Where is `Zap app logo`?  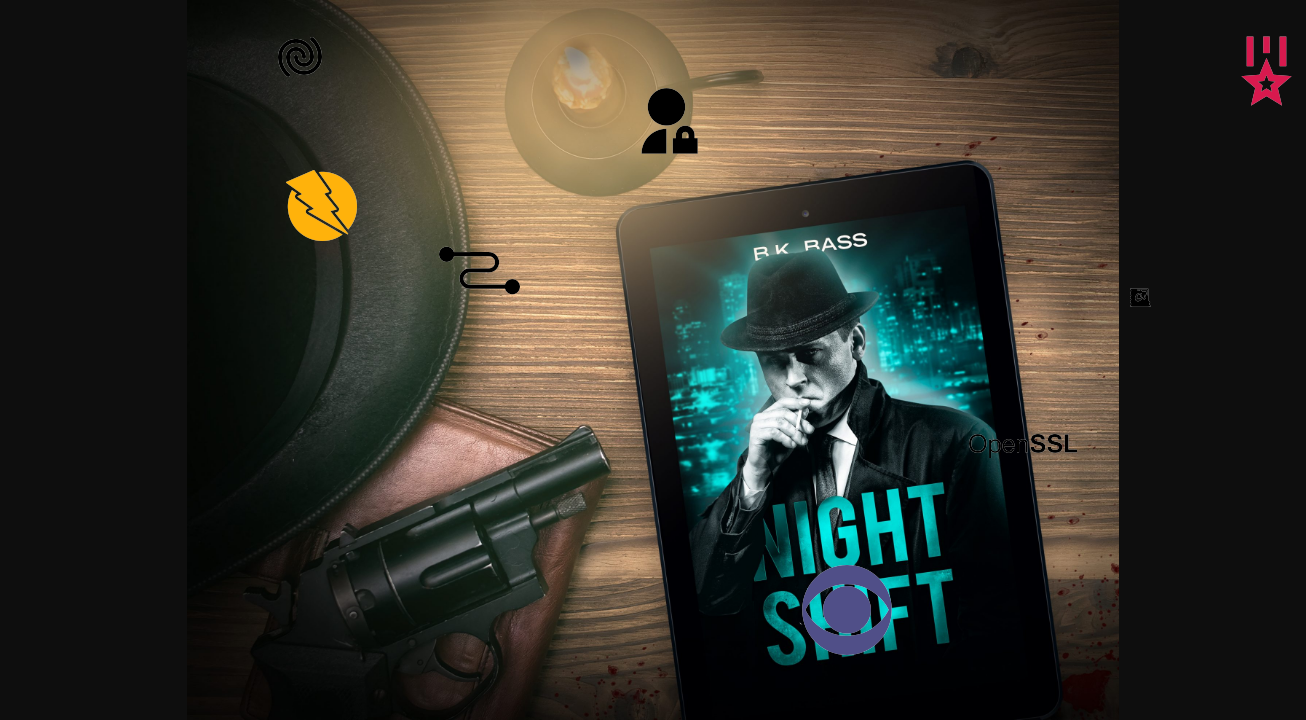 Zap app logo is located at coordinates (321, 205).